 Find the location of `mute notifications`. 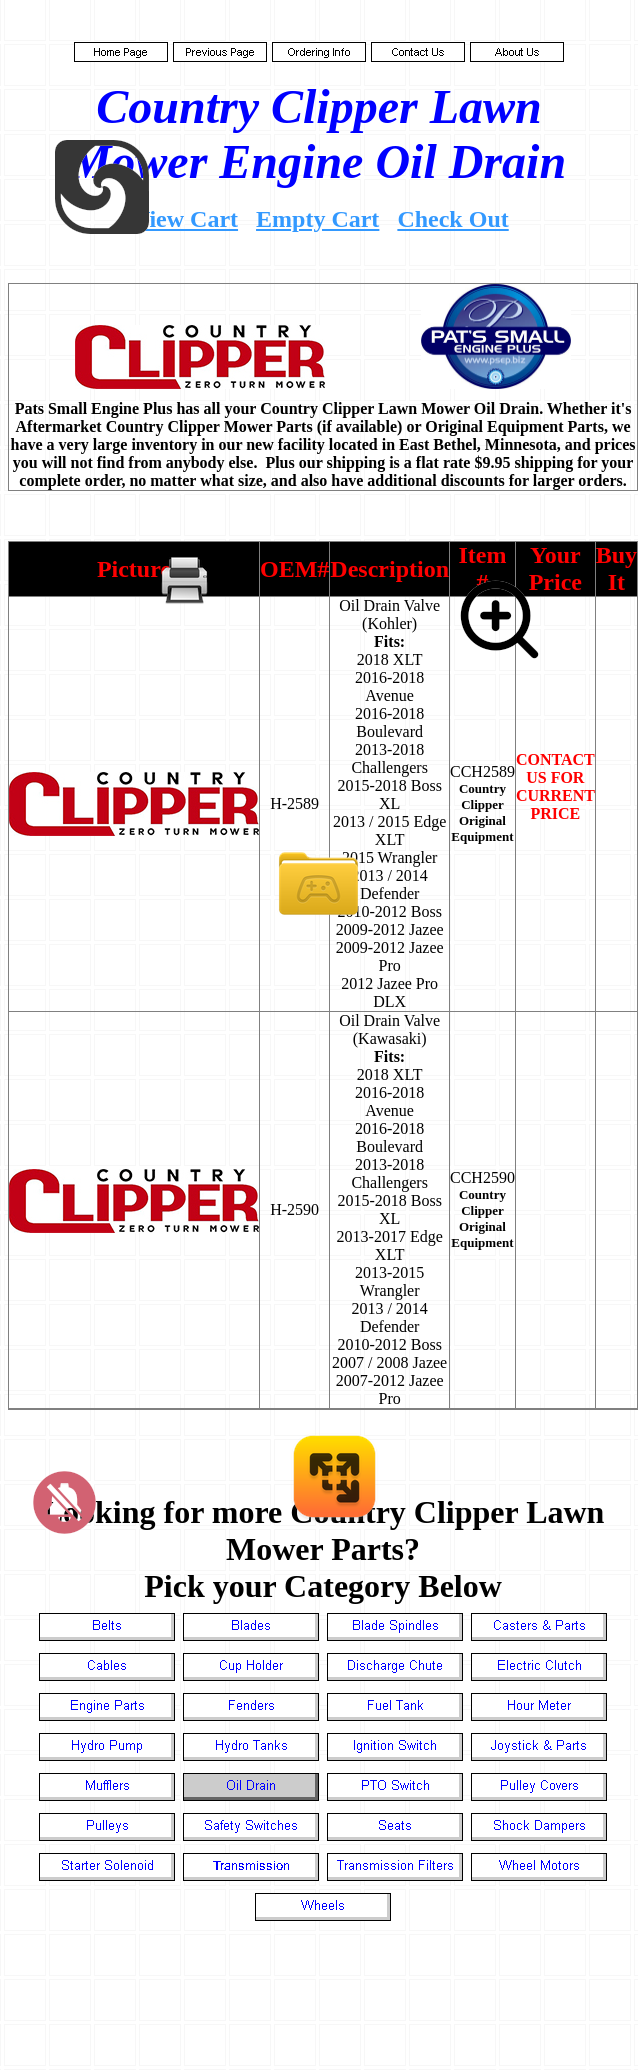

mute notifications is located at coordinates (64, 1502).